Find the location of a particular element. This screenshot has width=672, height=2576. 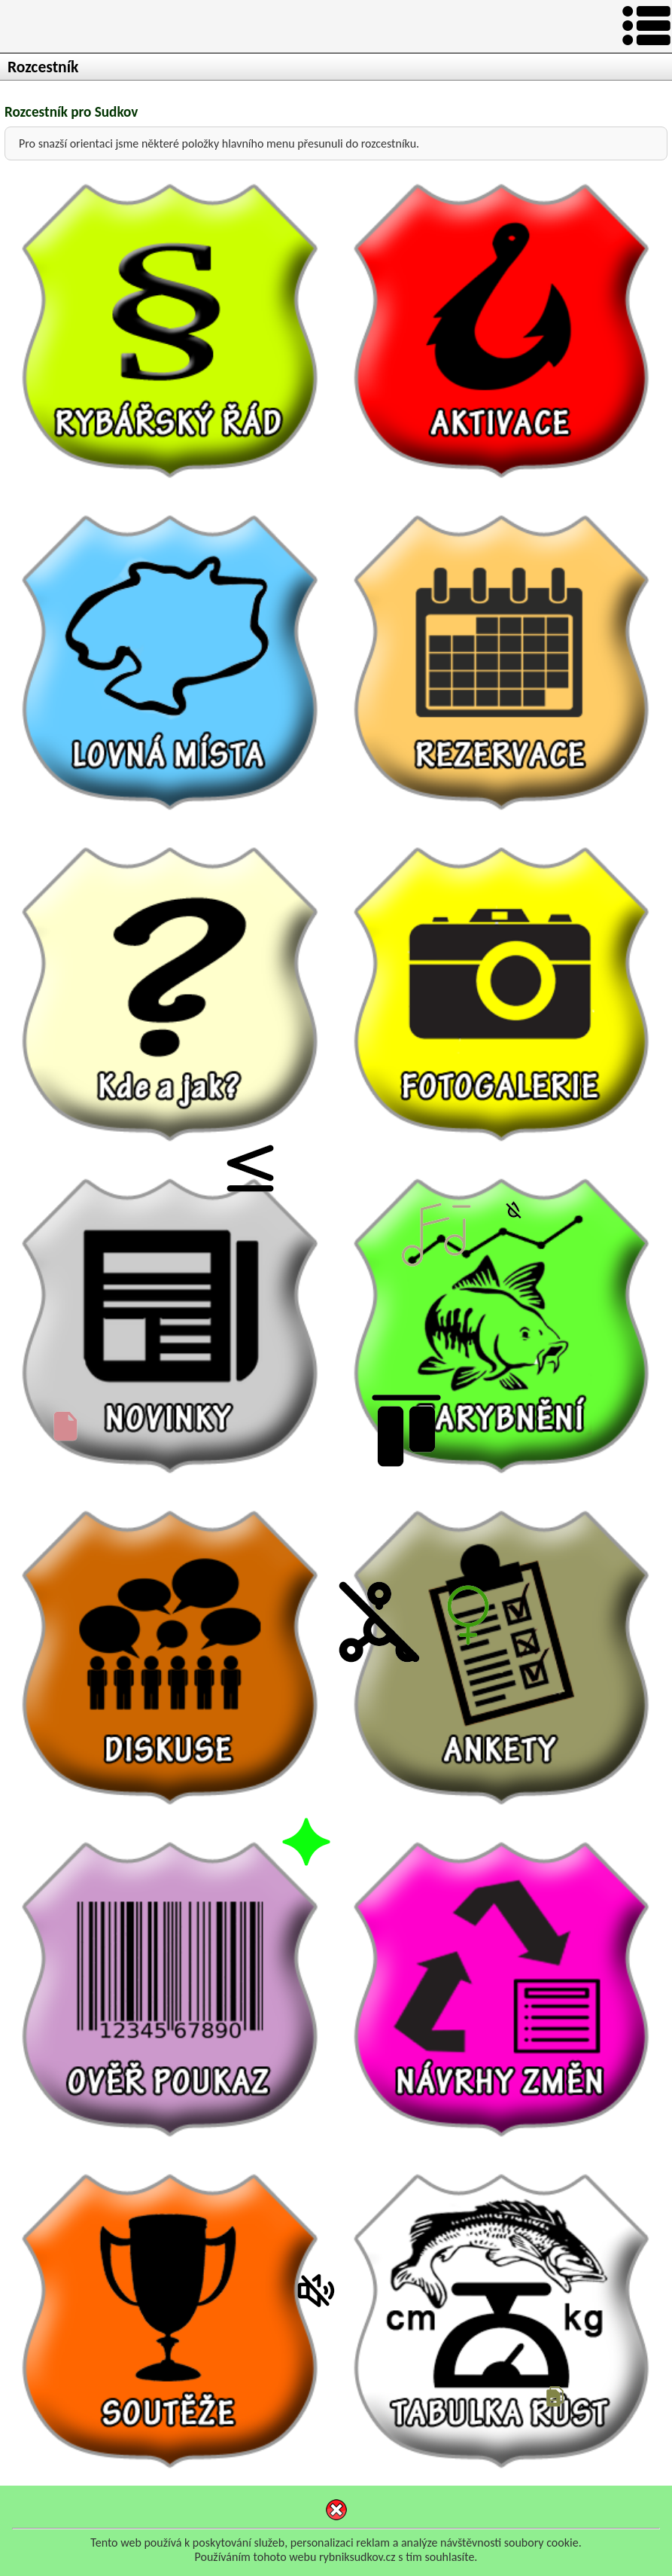

access your files or documents is located at coordinates (555, 2396).